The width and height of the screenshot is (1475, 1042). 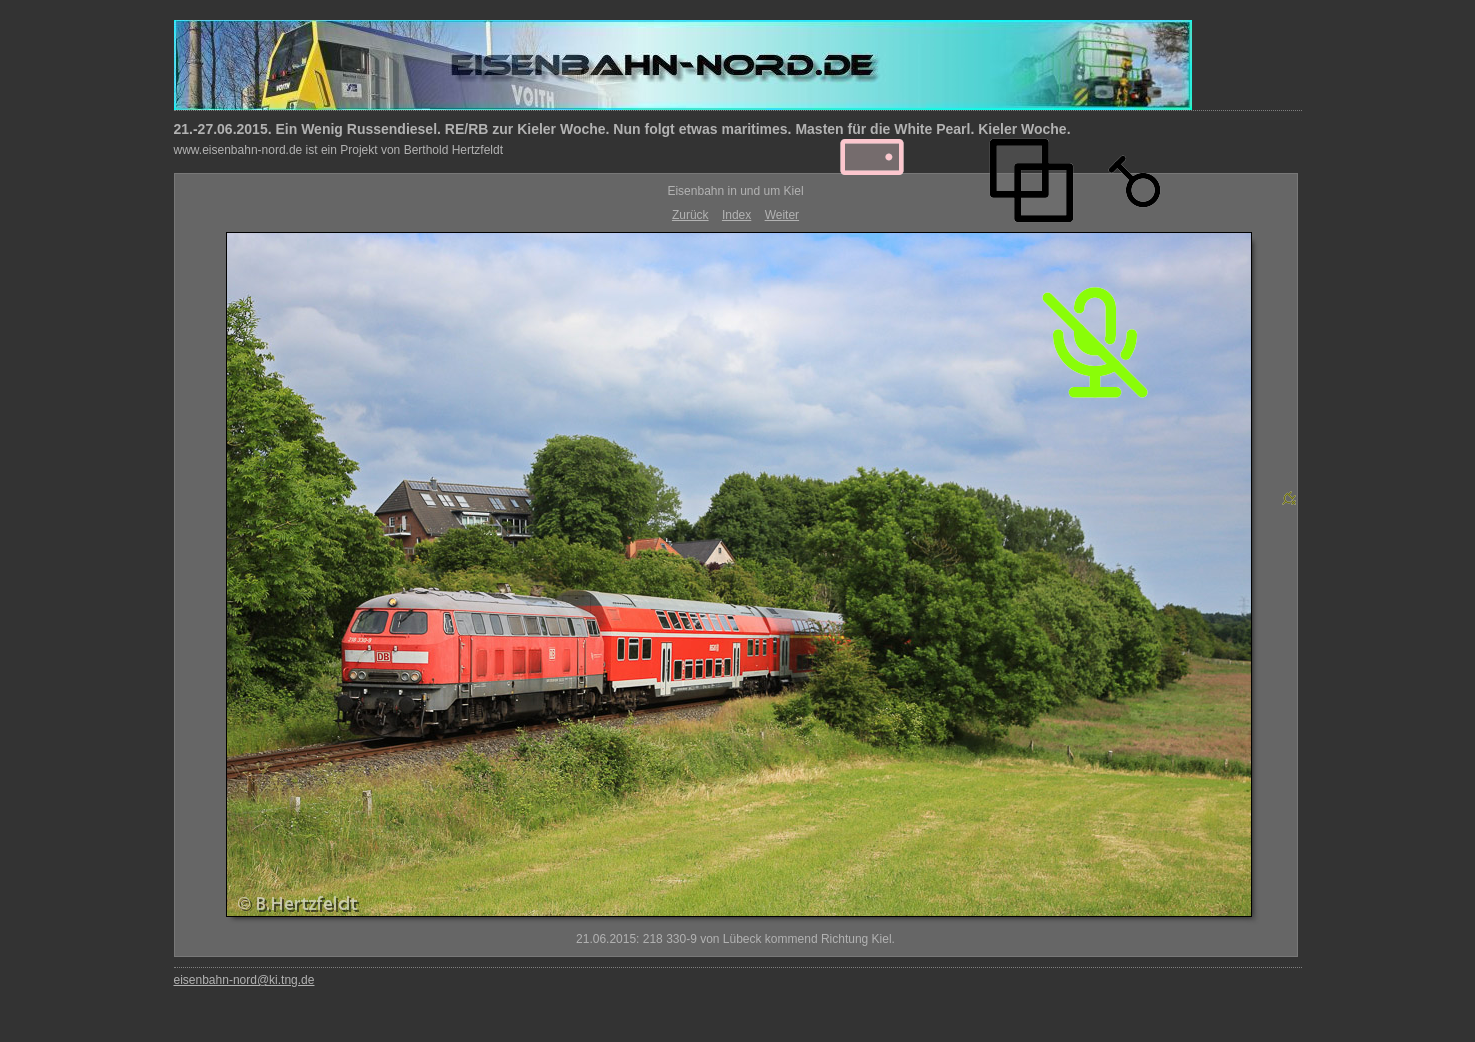 I want to click on access local storage or disk drive, so click(x=872, y=157).